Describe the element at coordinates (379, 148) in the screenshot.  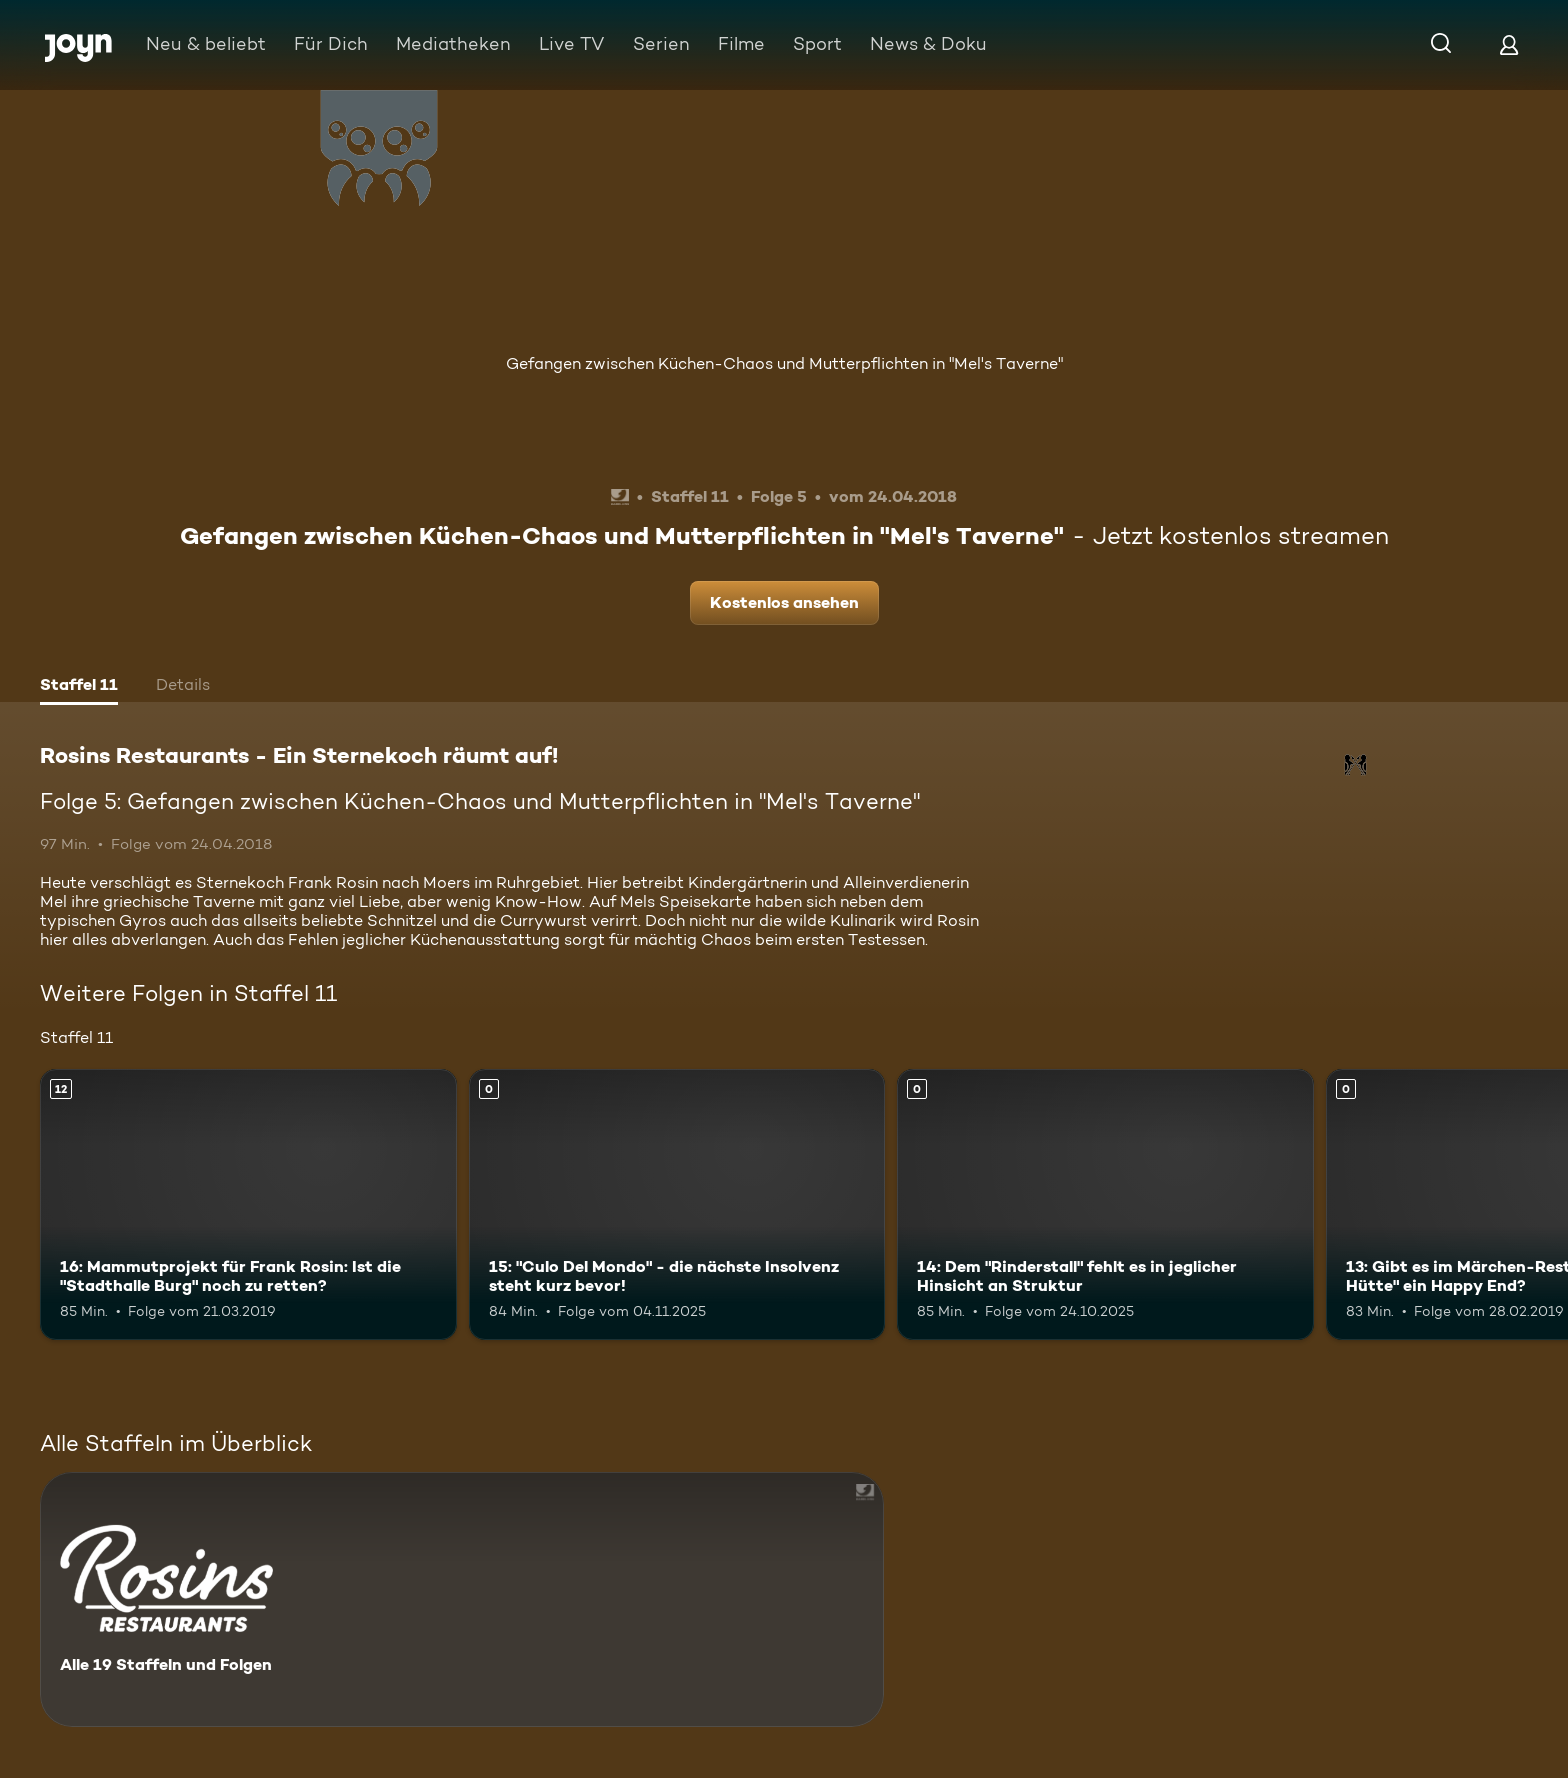
I see `spider or arachnid enemy character in a game` at that location.